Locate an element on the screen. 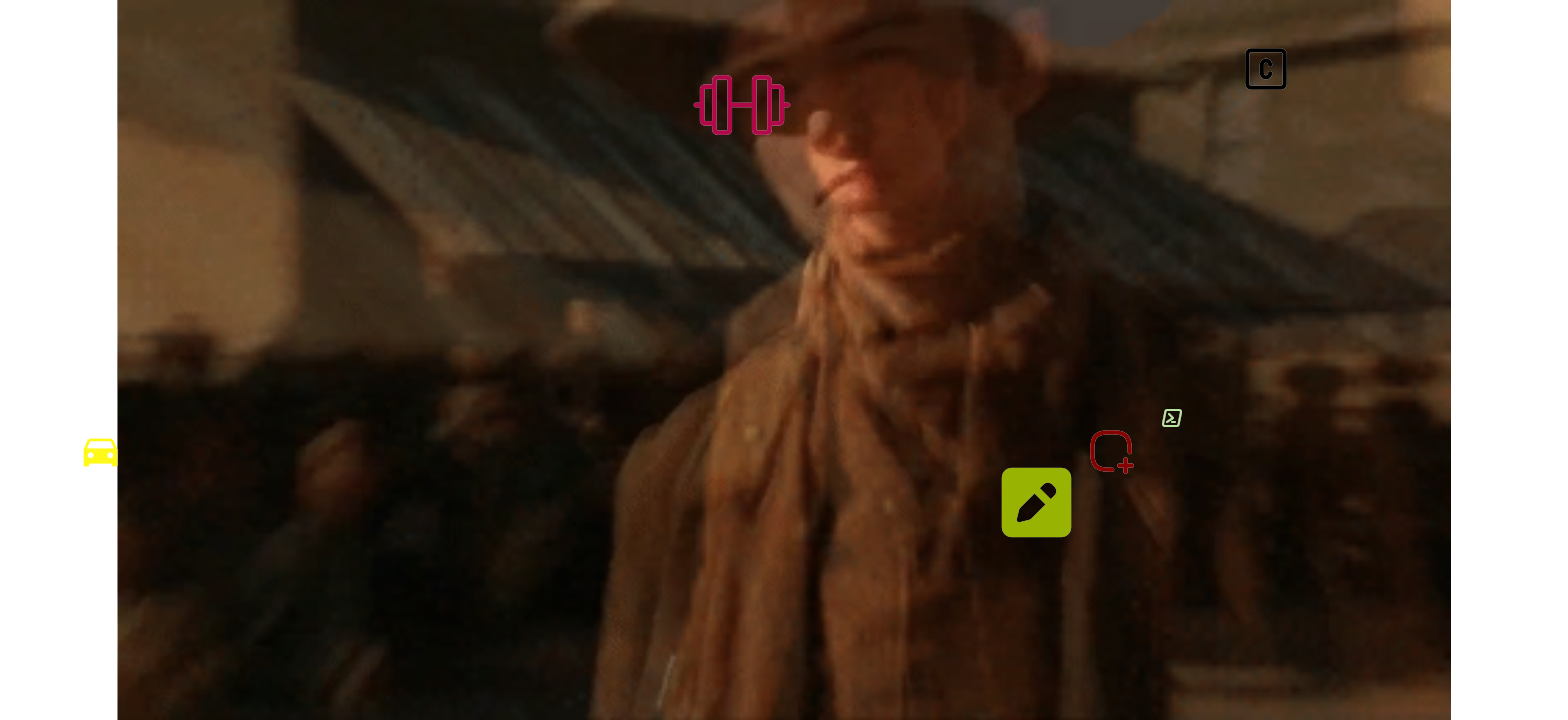 The height and width of the screenshot is (720, 1568). add a new item or create new content is located at coordinates (1111, 451).